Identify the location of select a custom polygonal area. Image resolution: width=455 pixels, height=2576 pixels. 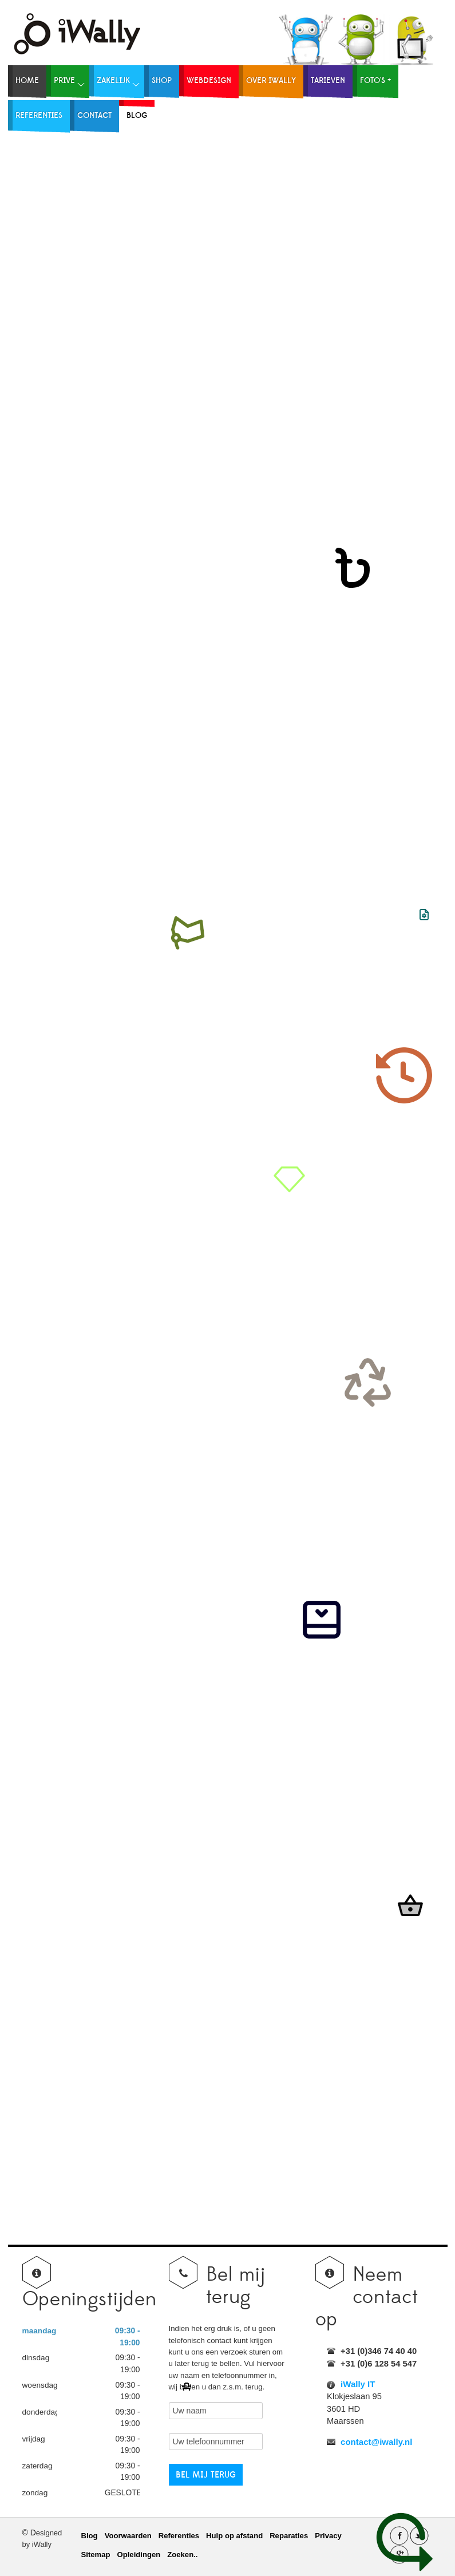
(188, 933).